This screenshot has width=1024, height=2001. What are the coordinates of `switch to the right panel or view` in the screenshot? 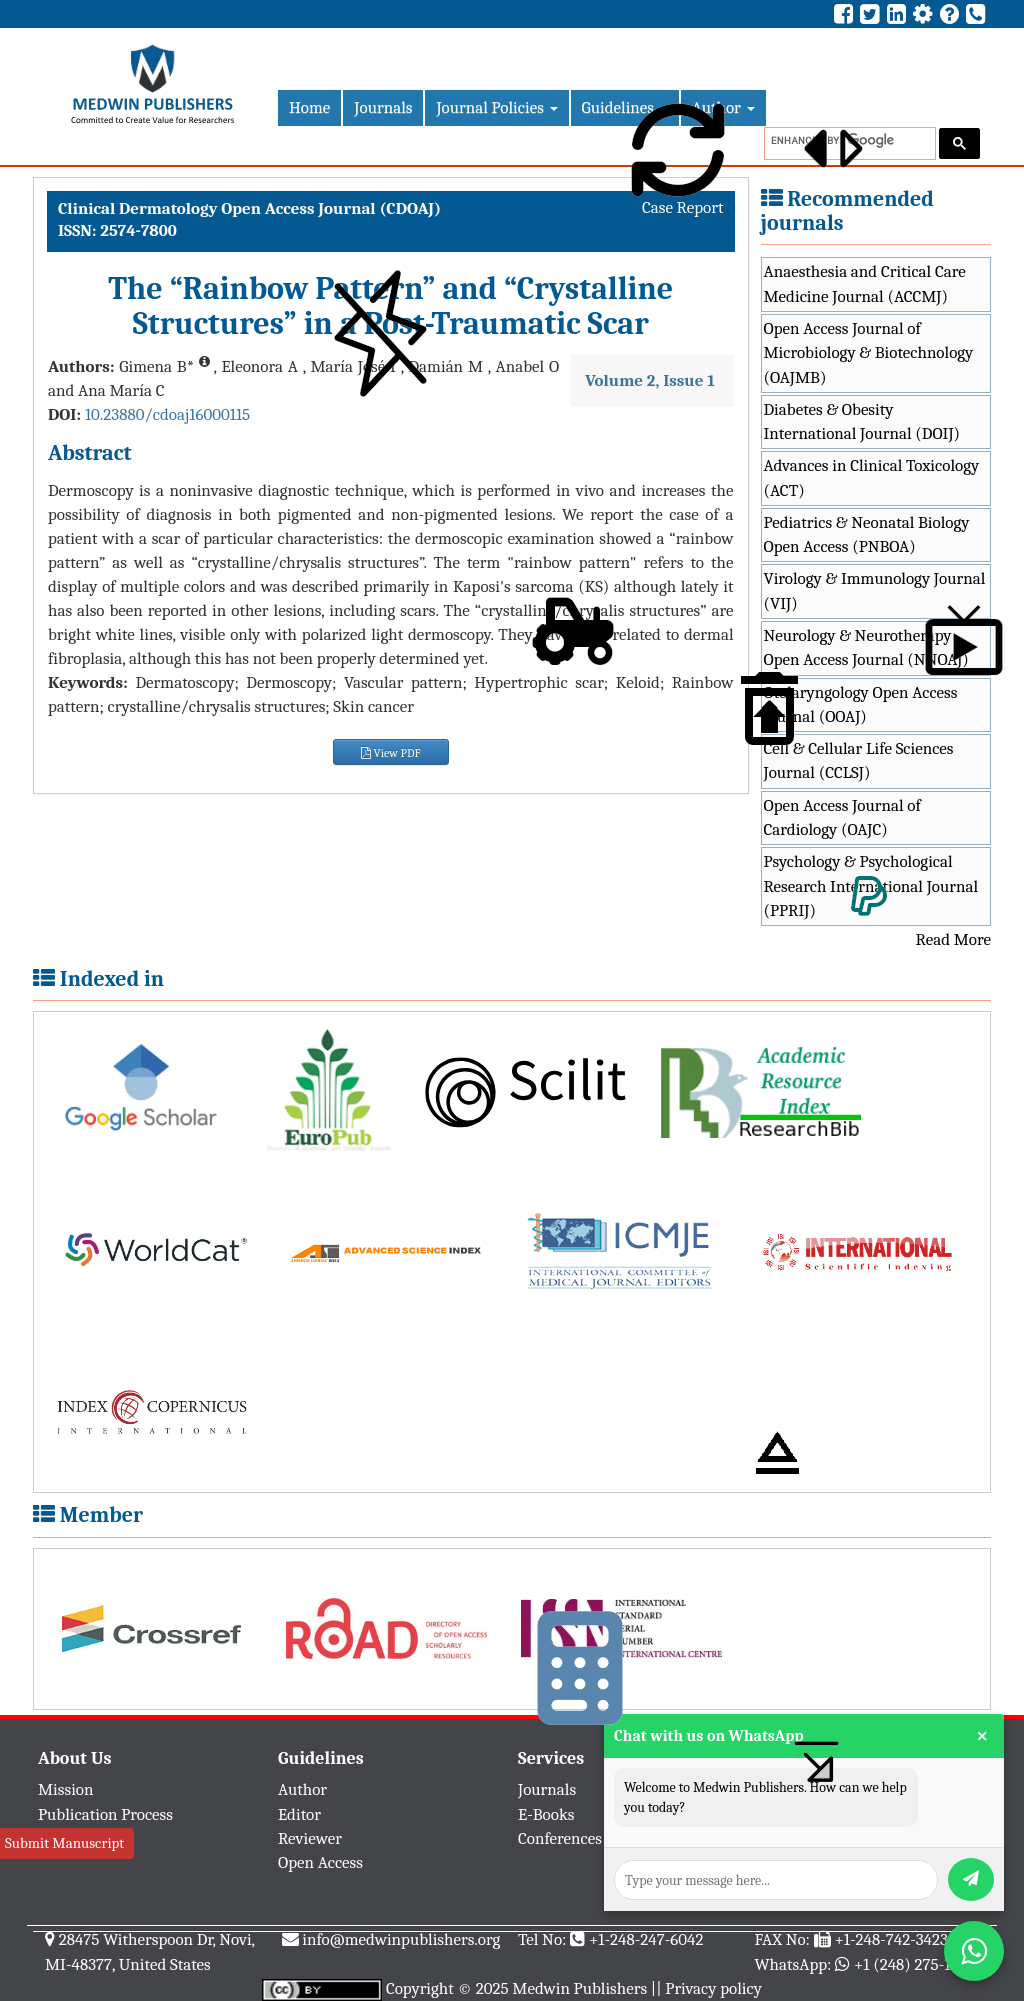 It's located at (833, 148).